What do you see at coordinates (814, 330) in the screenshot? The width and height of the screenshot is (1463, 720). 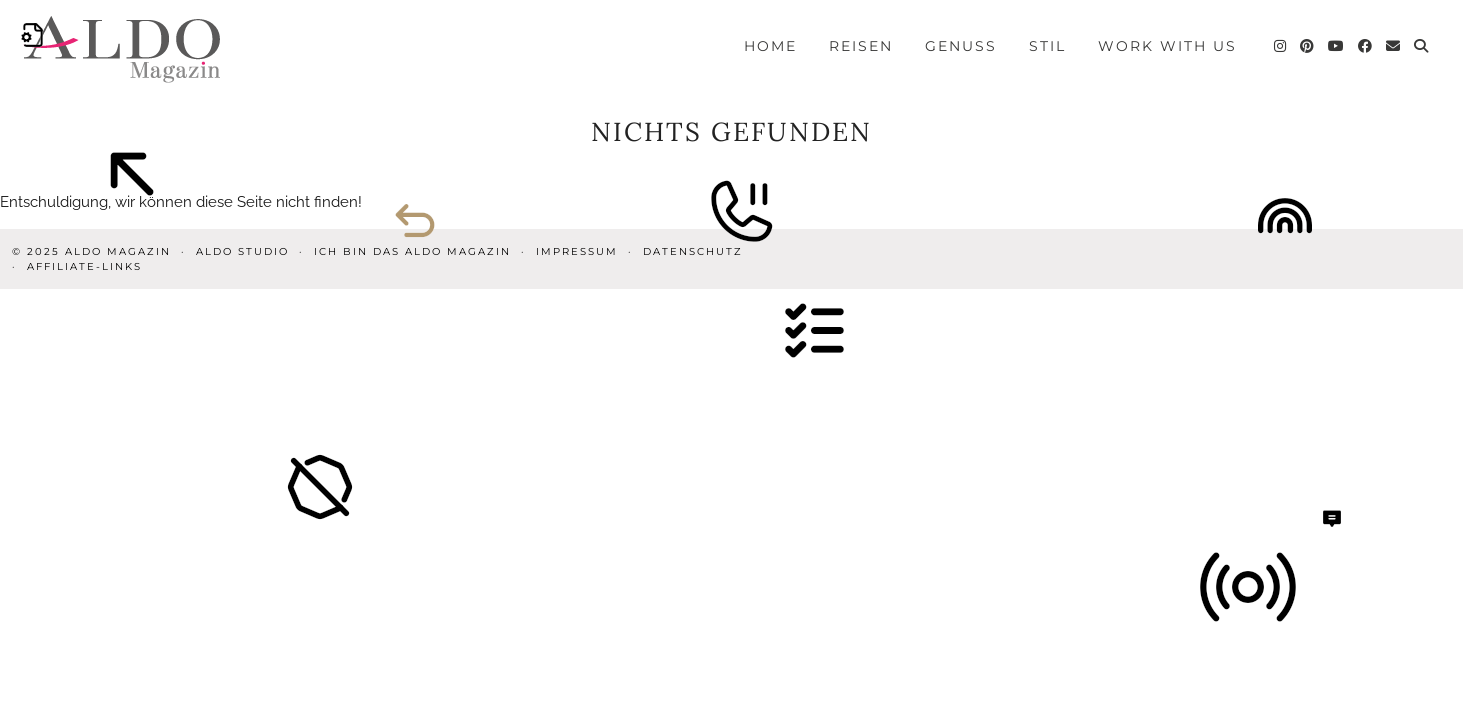 I see `view completed tasks` at bounding box center [814, 330].